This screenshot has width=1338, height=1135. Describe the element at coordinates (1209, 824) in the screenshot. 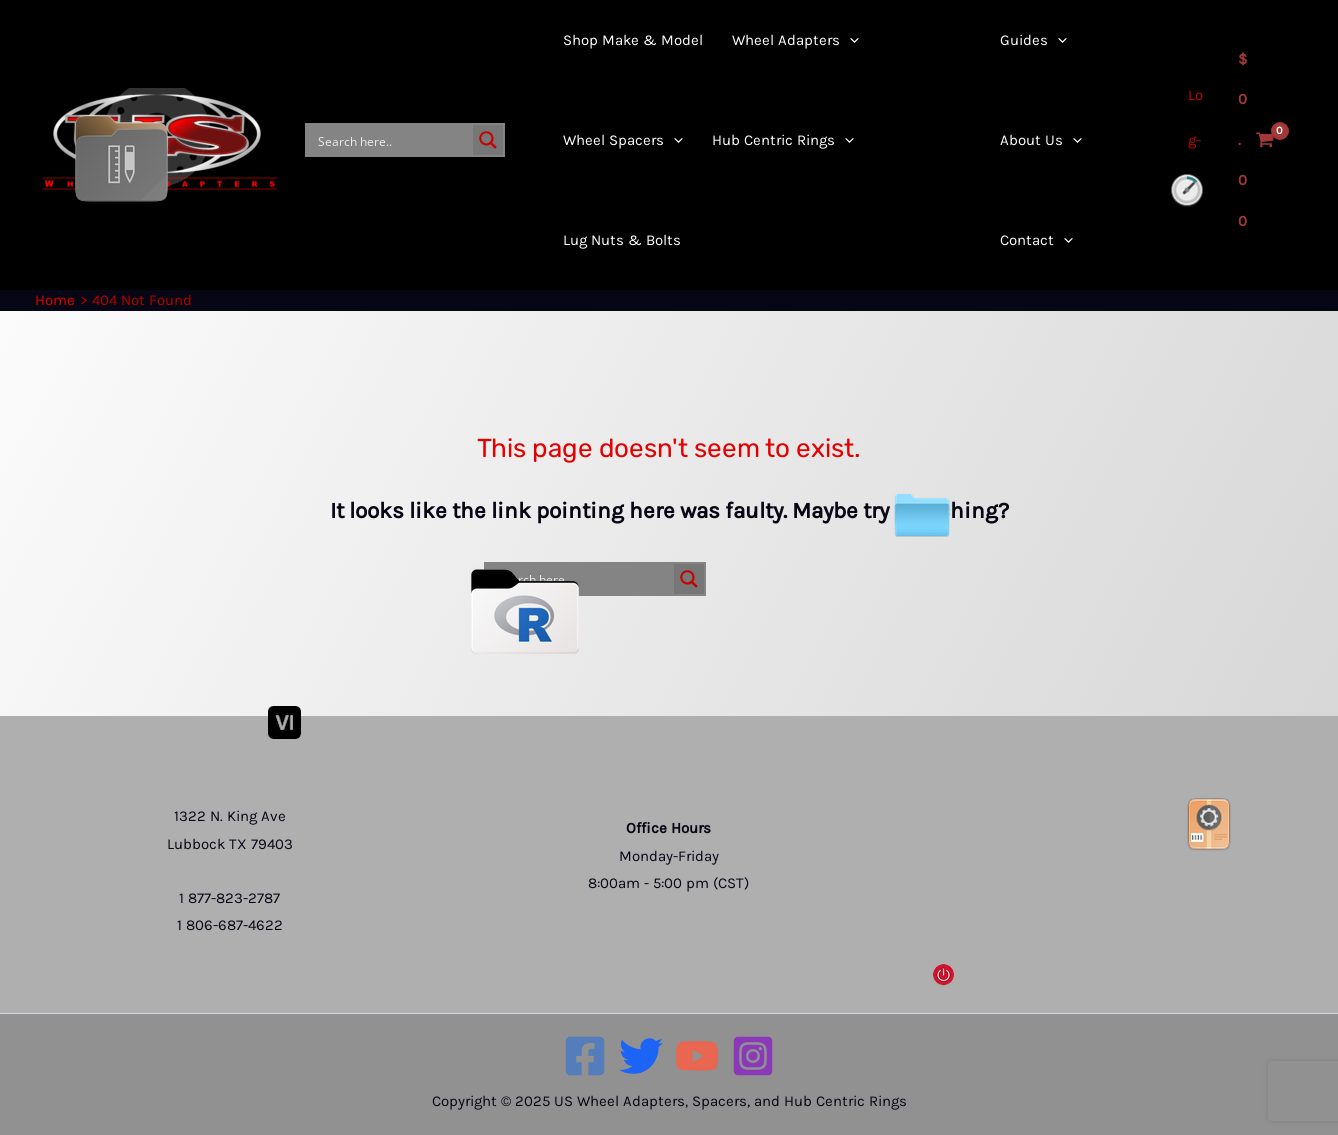

I see `indicates package installation or setup in progress` at that location.